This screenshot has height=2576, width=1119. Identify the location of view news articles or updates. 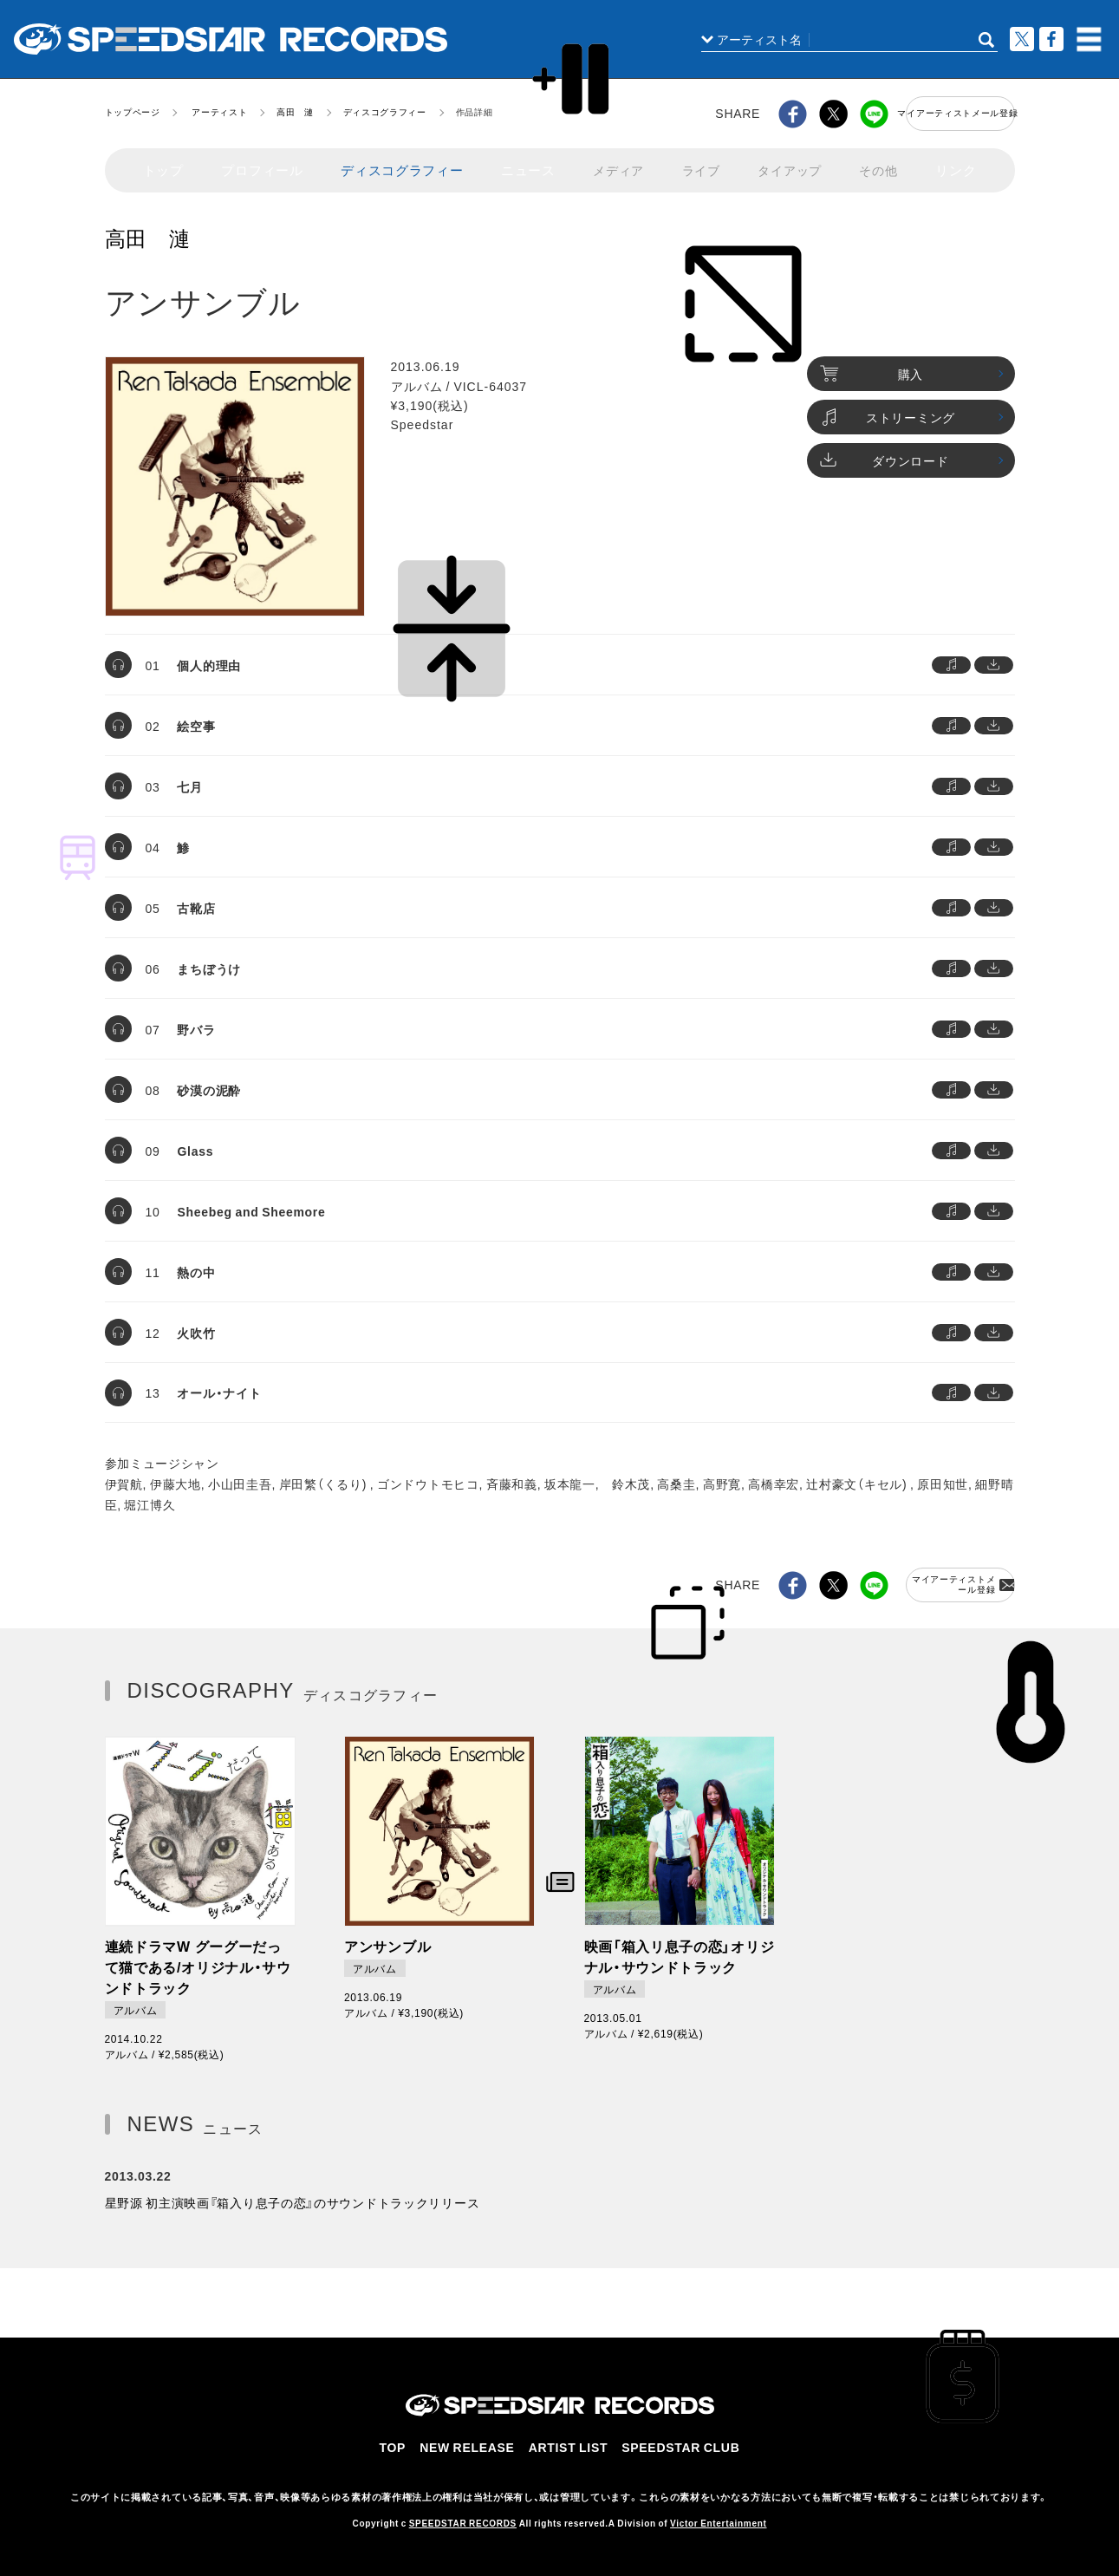
(561, 1881).